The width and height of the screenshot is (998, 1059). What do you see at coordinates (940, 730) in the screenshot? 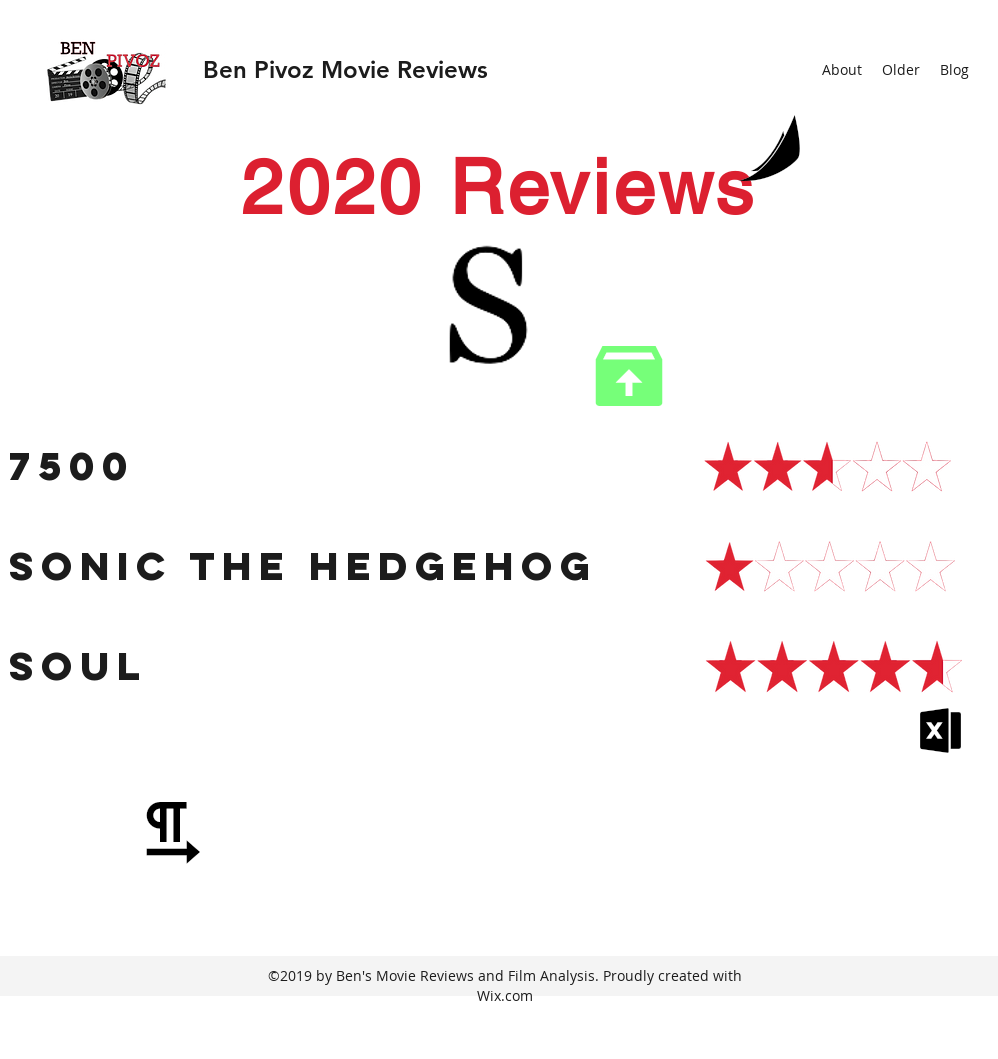
I see `open or view an Excel spreadsheet file` at bounding box center [940, 730].